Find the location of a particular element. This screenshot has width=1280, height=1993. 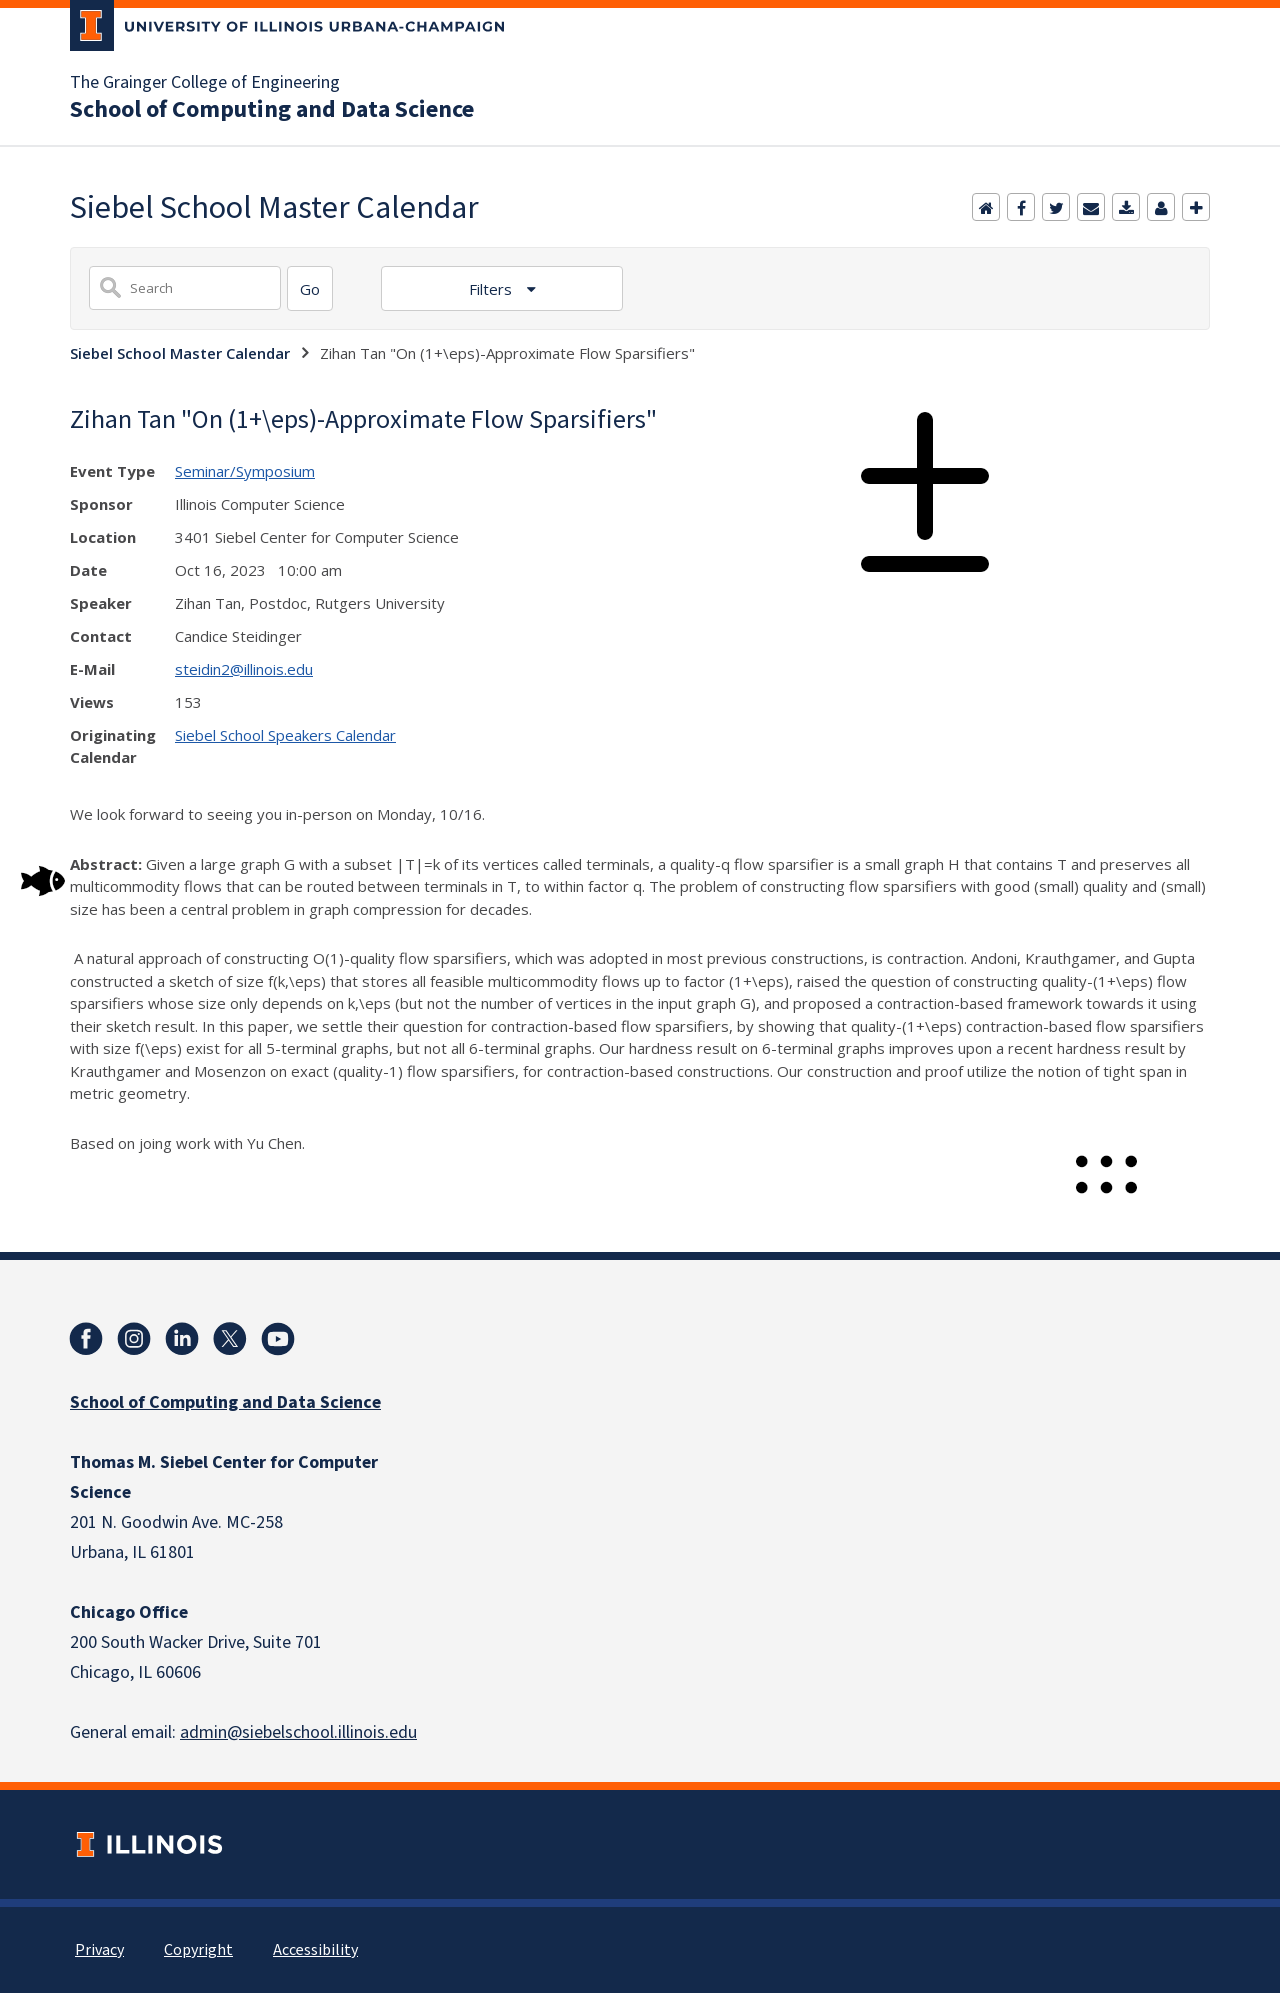

drag to reorder or rearrange items is located at coordinates (1106, 1174).